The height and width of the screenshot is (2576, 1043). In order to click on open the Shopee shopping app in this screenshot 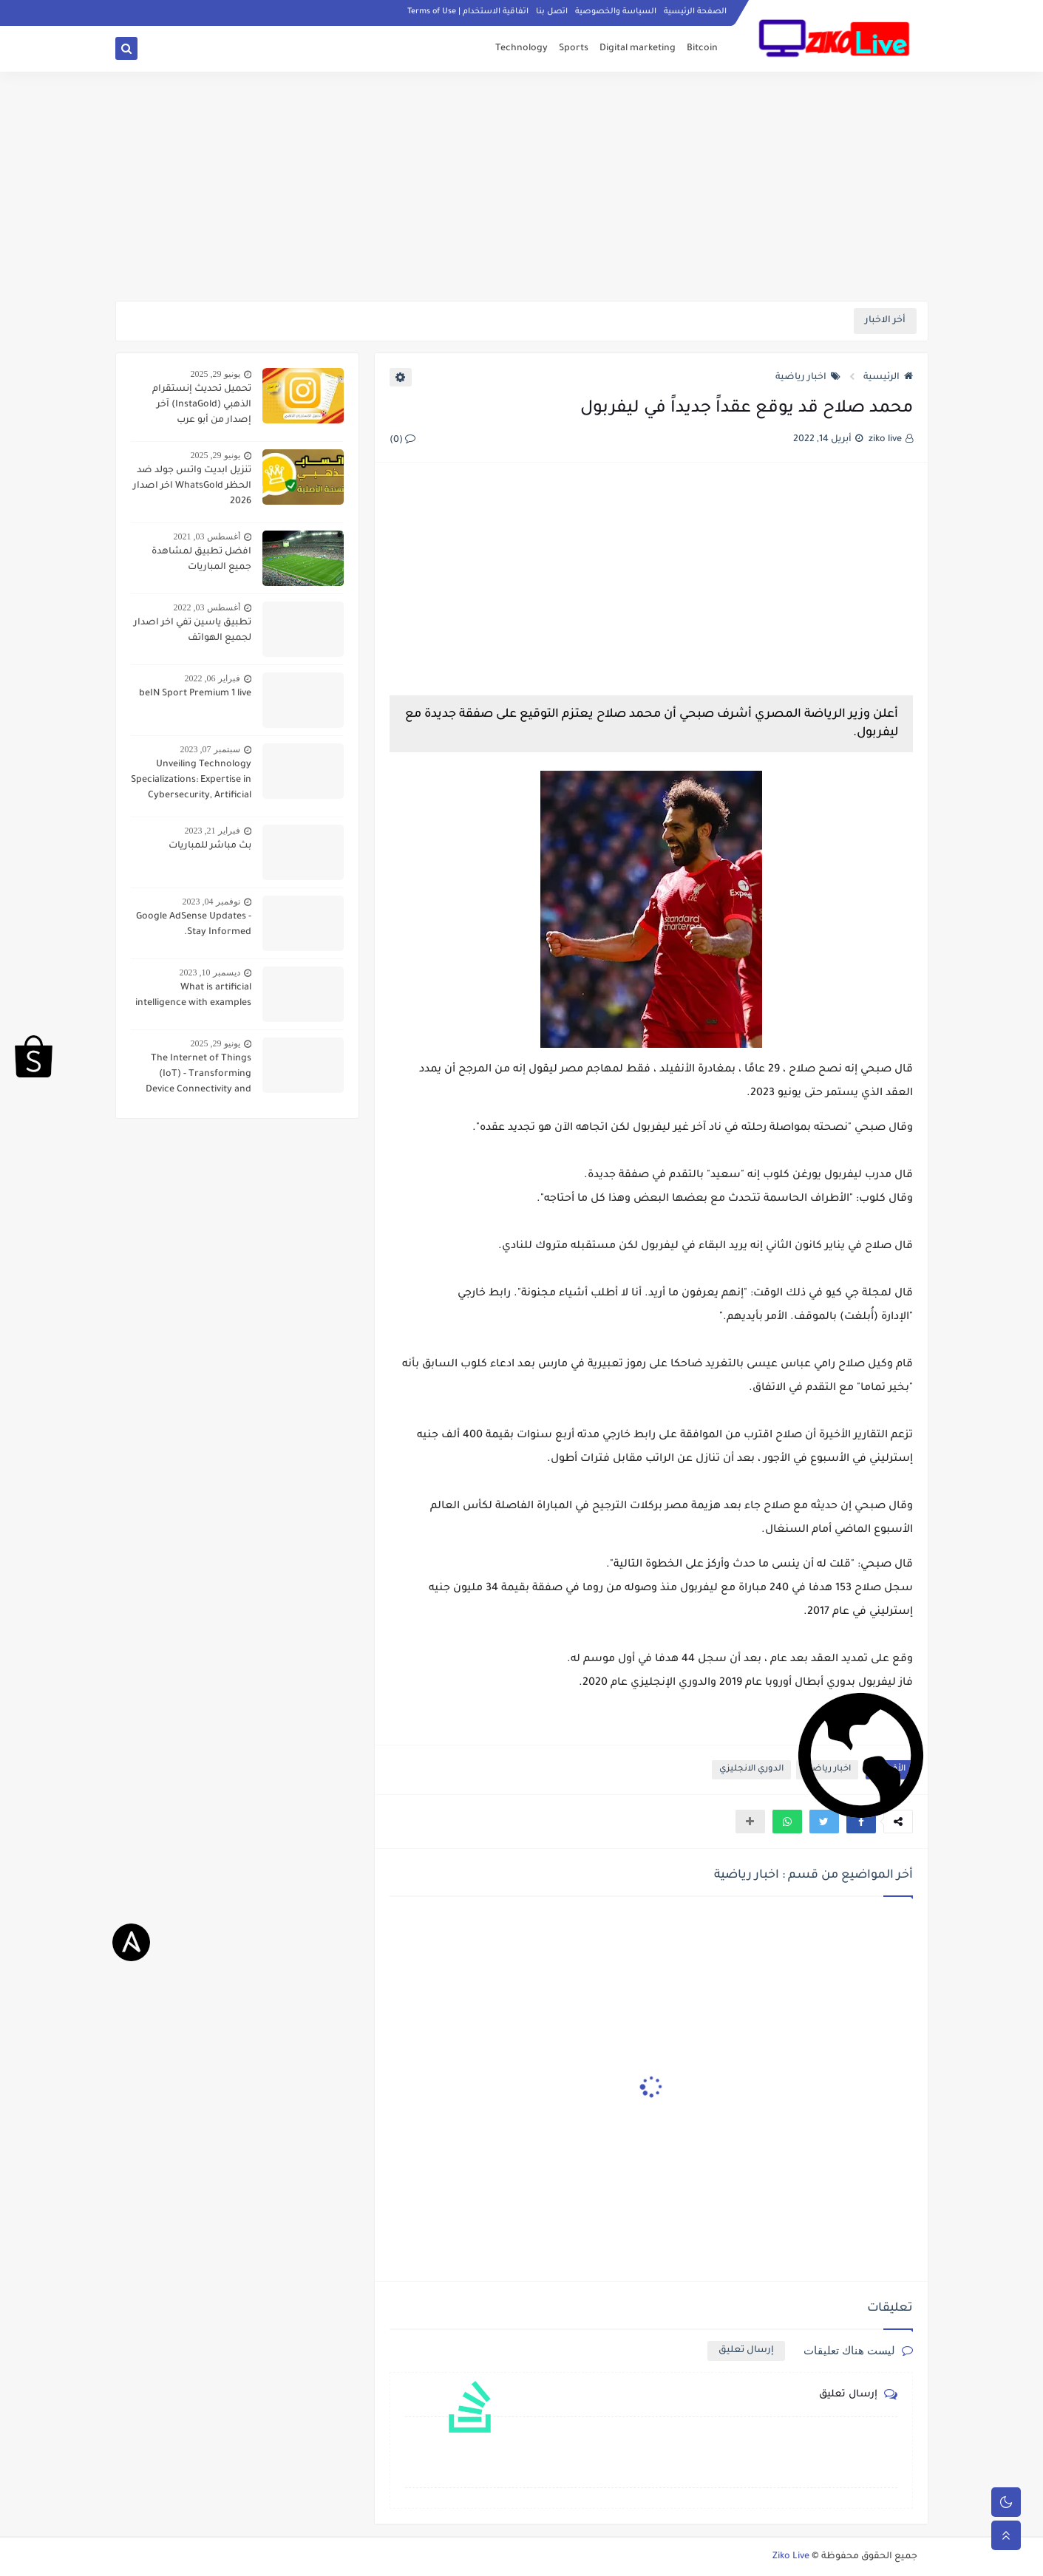, I will do `click(33, 1056)`.